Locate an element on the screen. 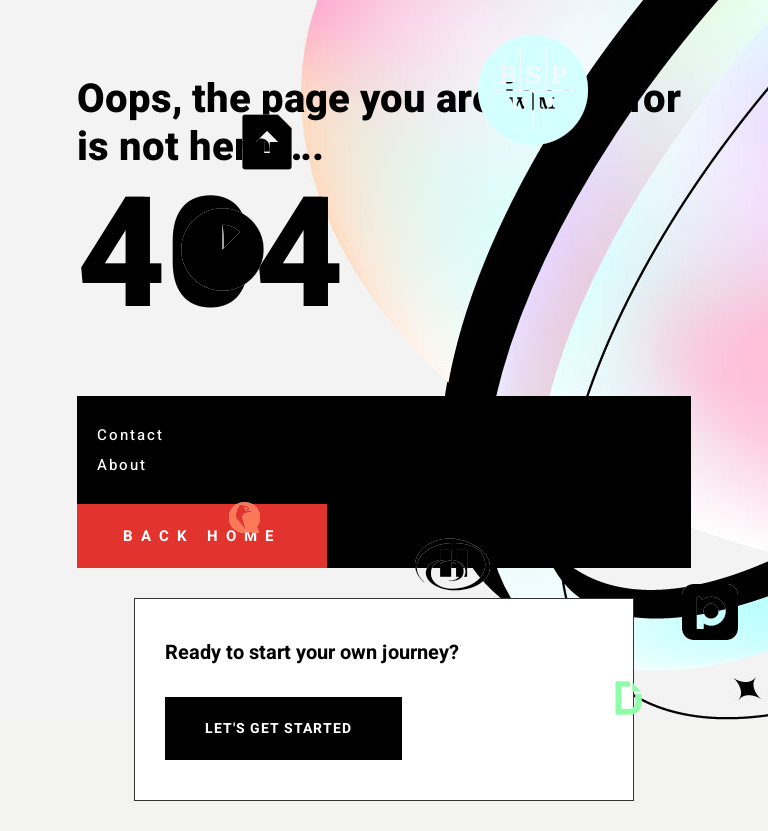  hilton hotels and resorts logo is located at coordinates (452, 564).